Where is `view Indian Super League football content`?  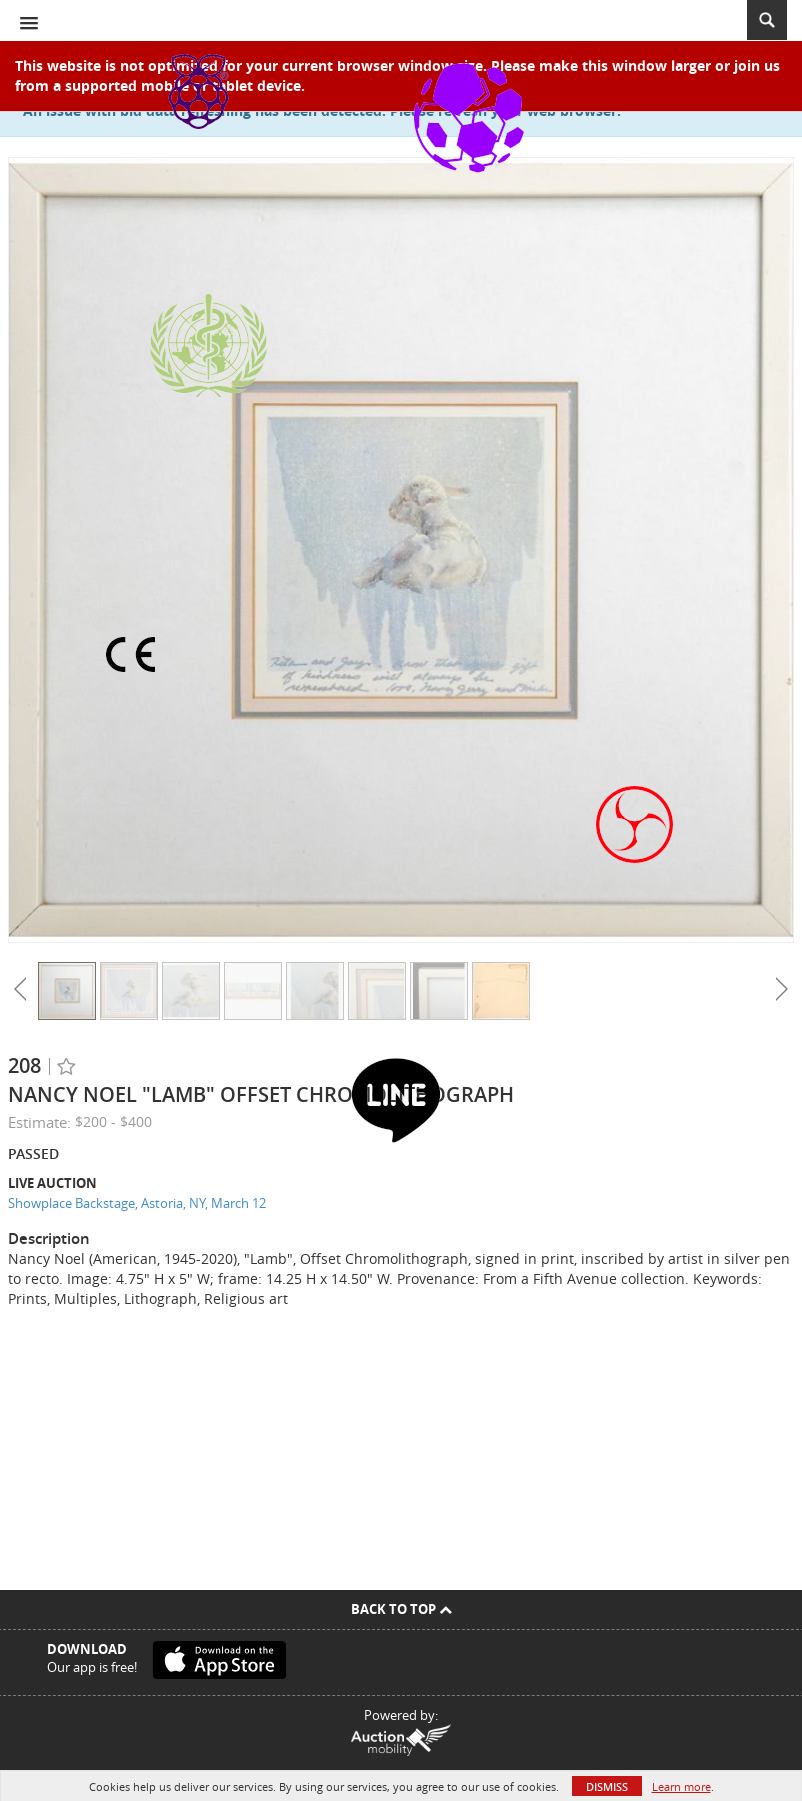 view Indian Super League football content is located at coordinates (469, 118).